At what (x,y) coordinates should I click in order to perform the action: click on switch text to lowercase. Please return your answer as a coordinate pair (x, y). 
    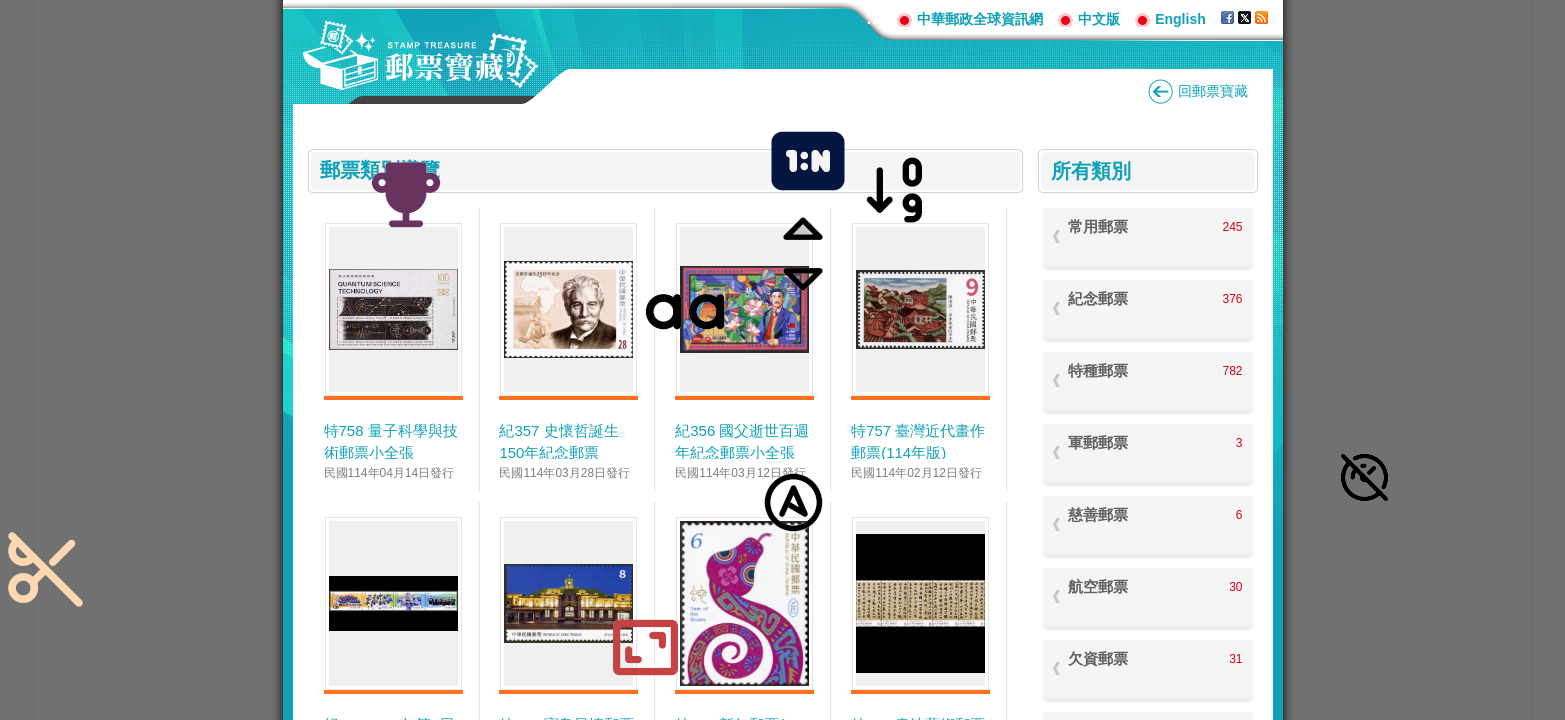
    Looking at the image, I should click on (685, 298).